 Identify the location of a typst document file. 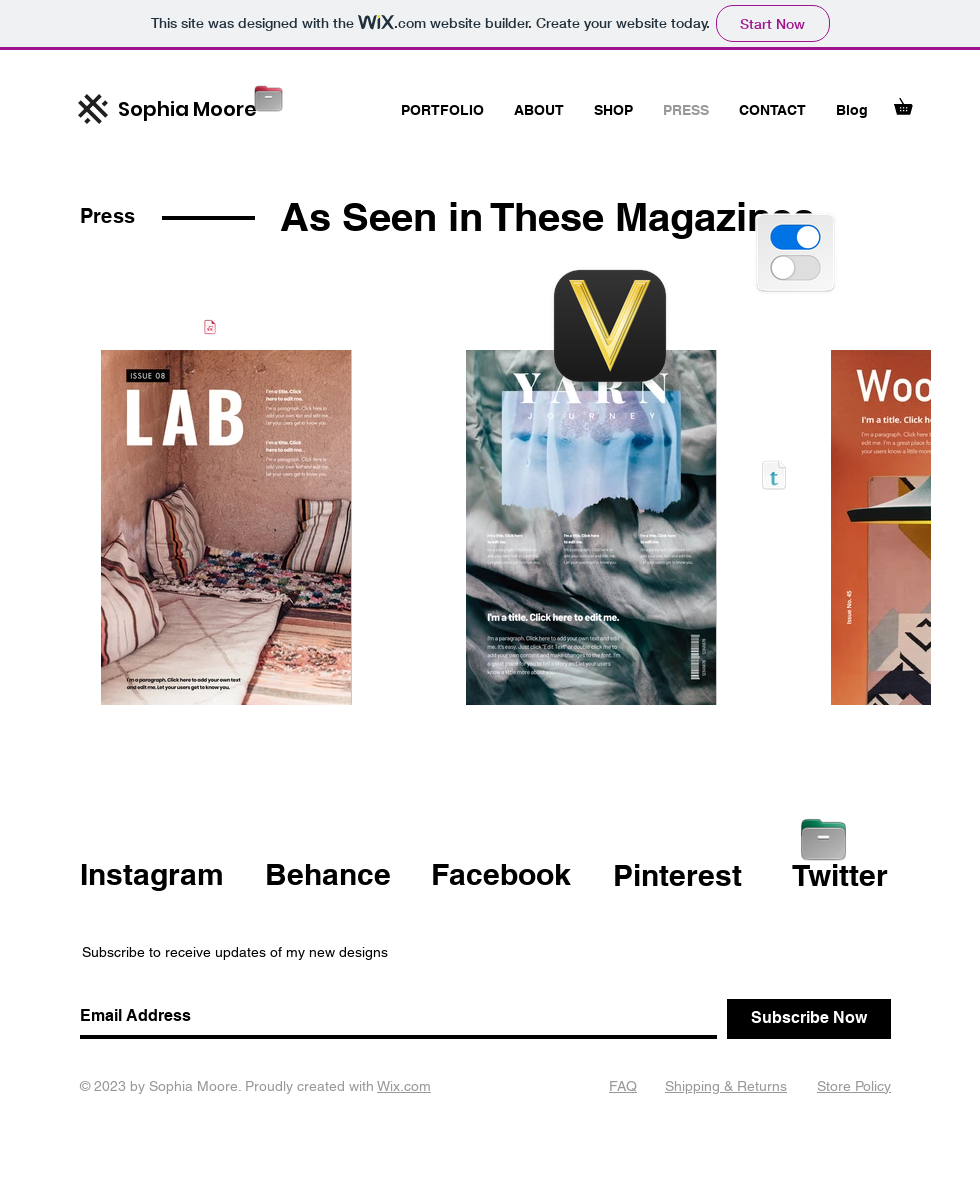
(774, 475).